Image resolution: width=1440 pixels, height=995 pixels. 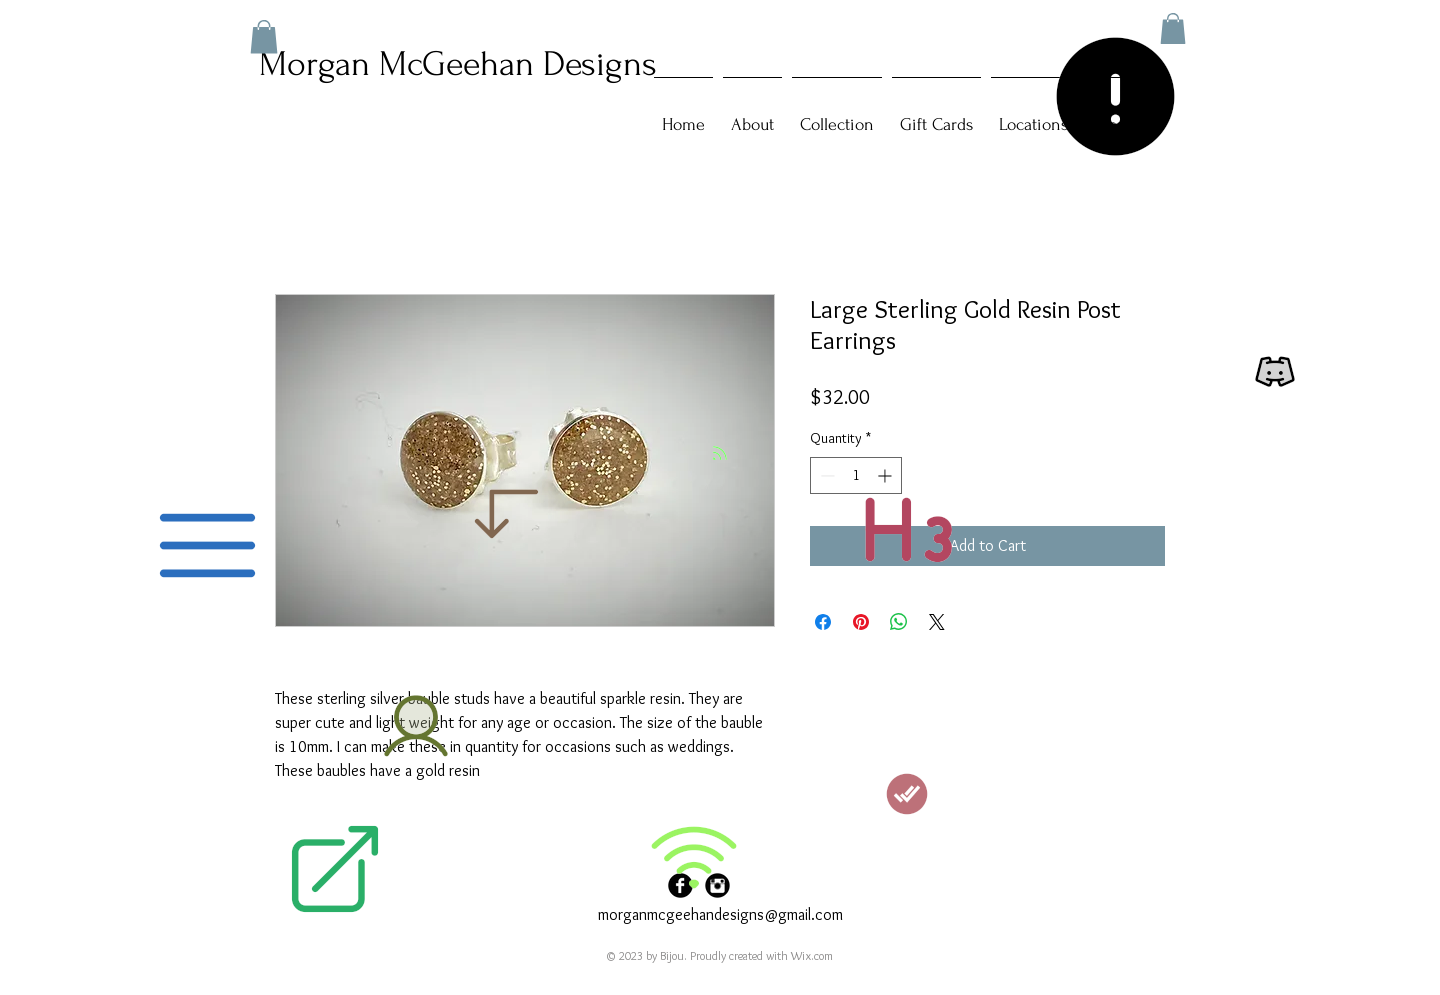 What do you see at coordinates (335, 869) in the screenshot?
I see `open link in a new tab or window` at bounding box center [335, 869].